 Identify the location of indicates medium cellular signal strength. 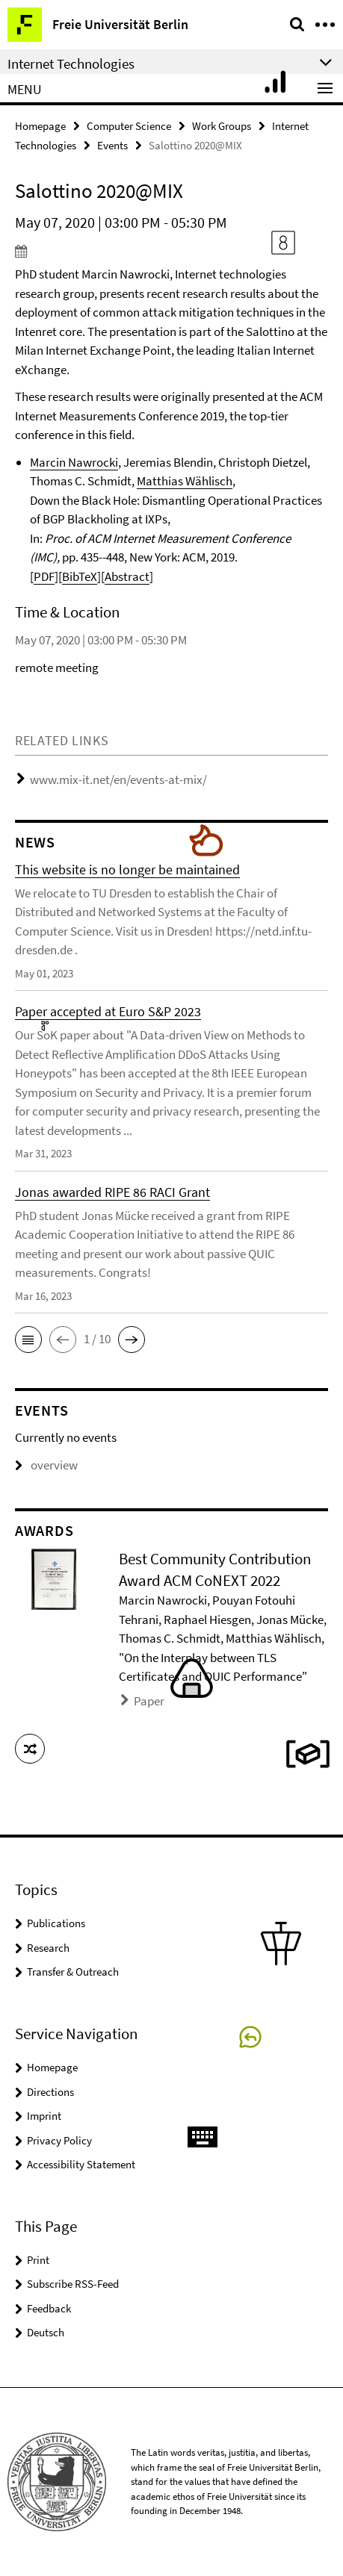
(285, 76).